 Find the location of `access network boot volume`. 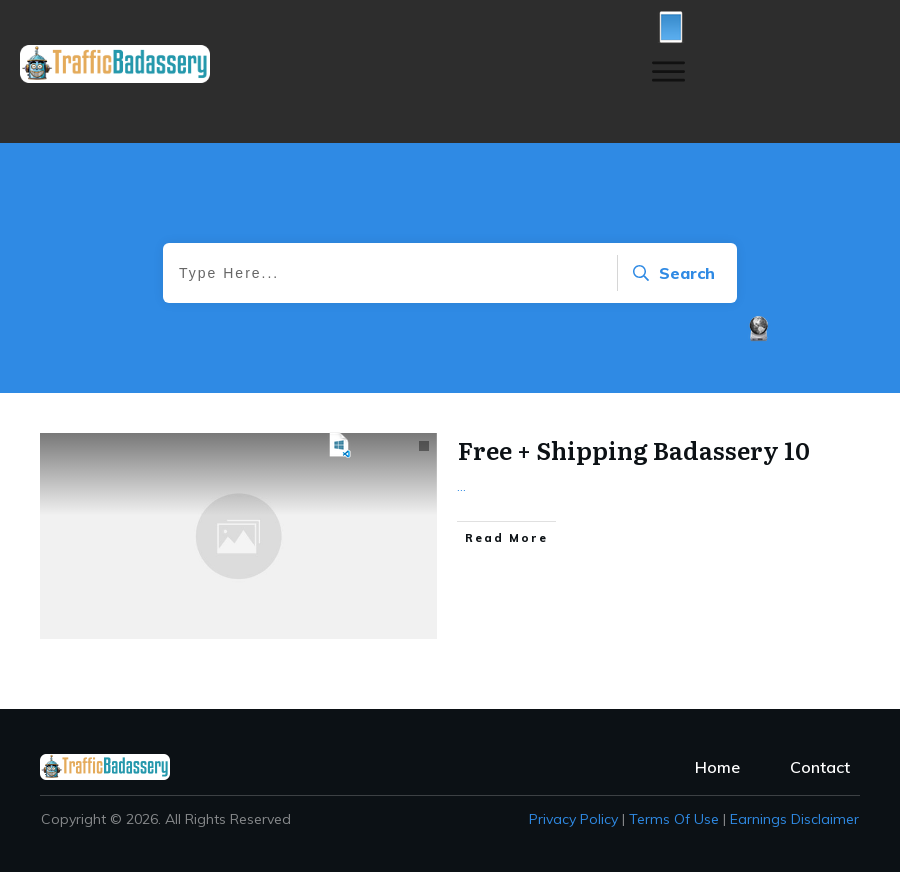

access network boot volume is located at coordinates (758, 329).